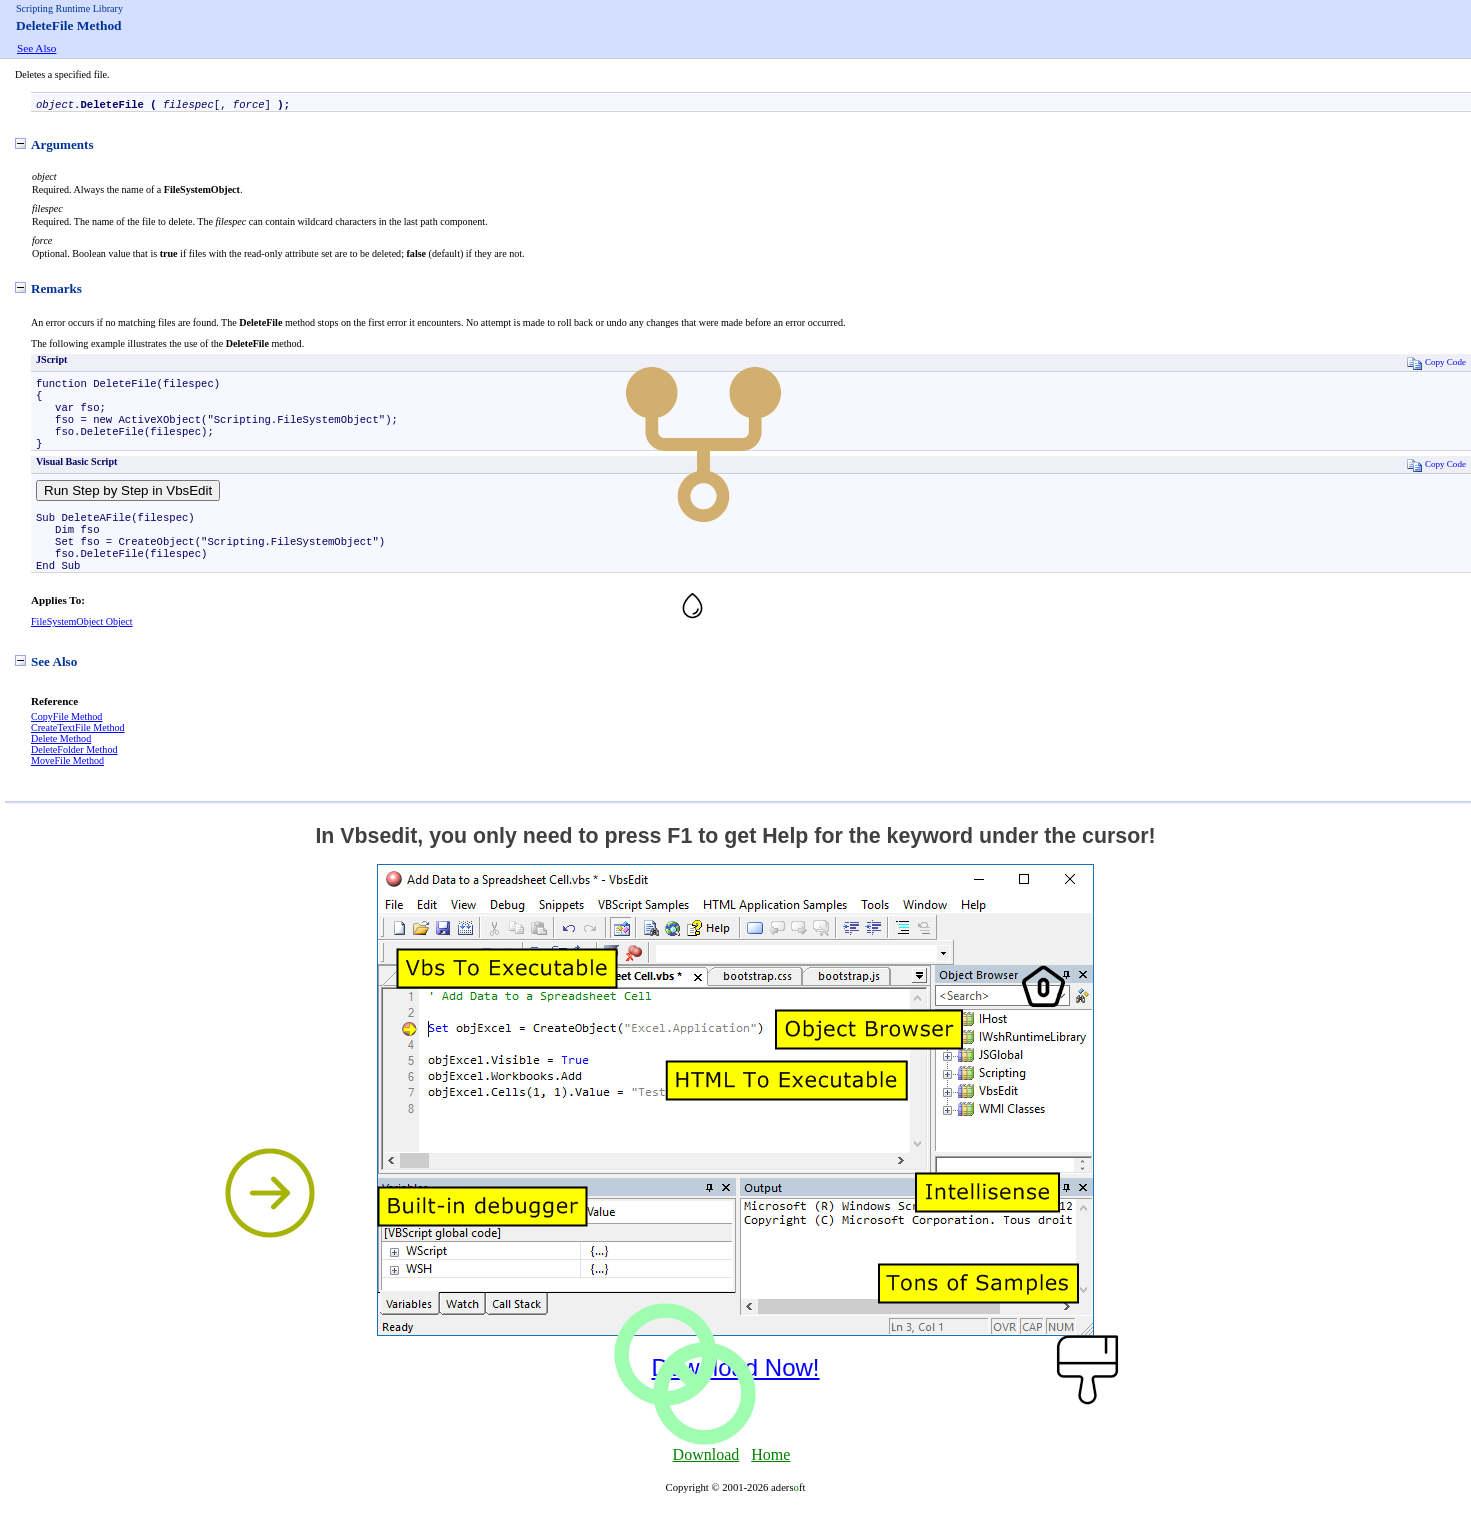  Describe the element at coordinates (685, 1374) in the screenshot. I see `intersect or merge selected objects` at that location.